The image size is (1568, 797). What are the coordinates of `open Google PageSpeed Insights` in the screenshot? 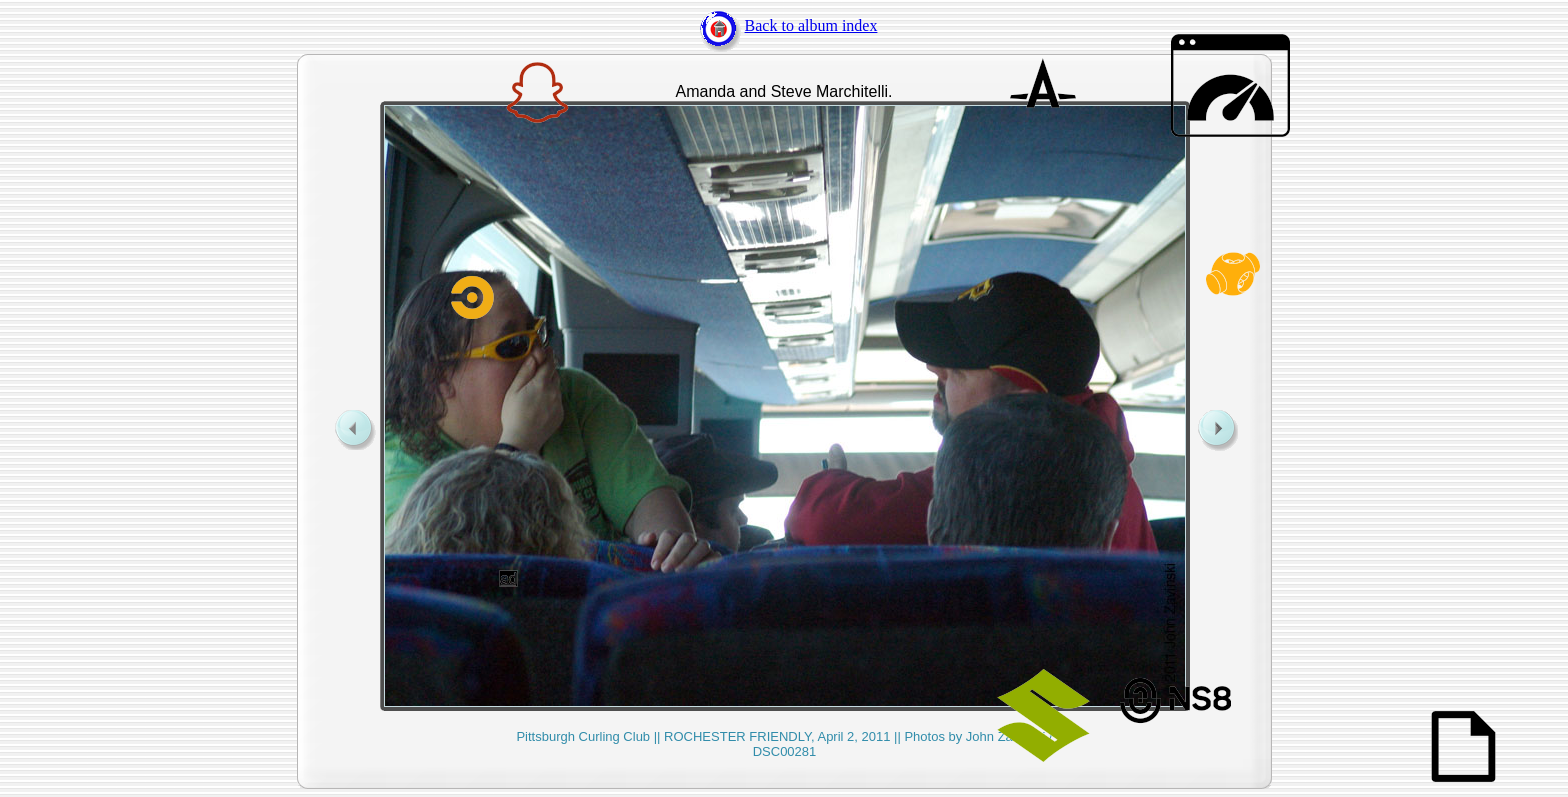 It's located at (1230, 85).